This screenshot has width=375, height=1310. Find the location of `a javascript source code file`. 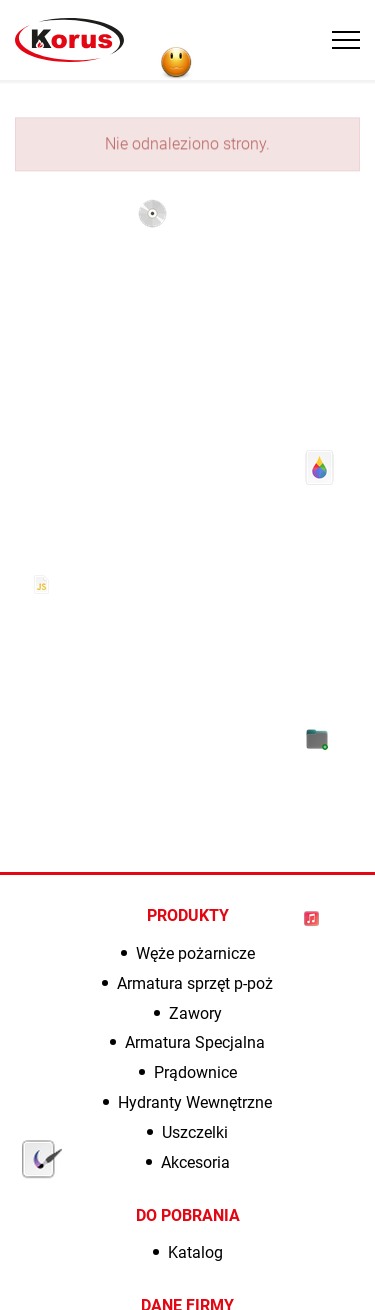

a javascript source code file is located at coordinates (41, 584).